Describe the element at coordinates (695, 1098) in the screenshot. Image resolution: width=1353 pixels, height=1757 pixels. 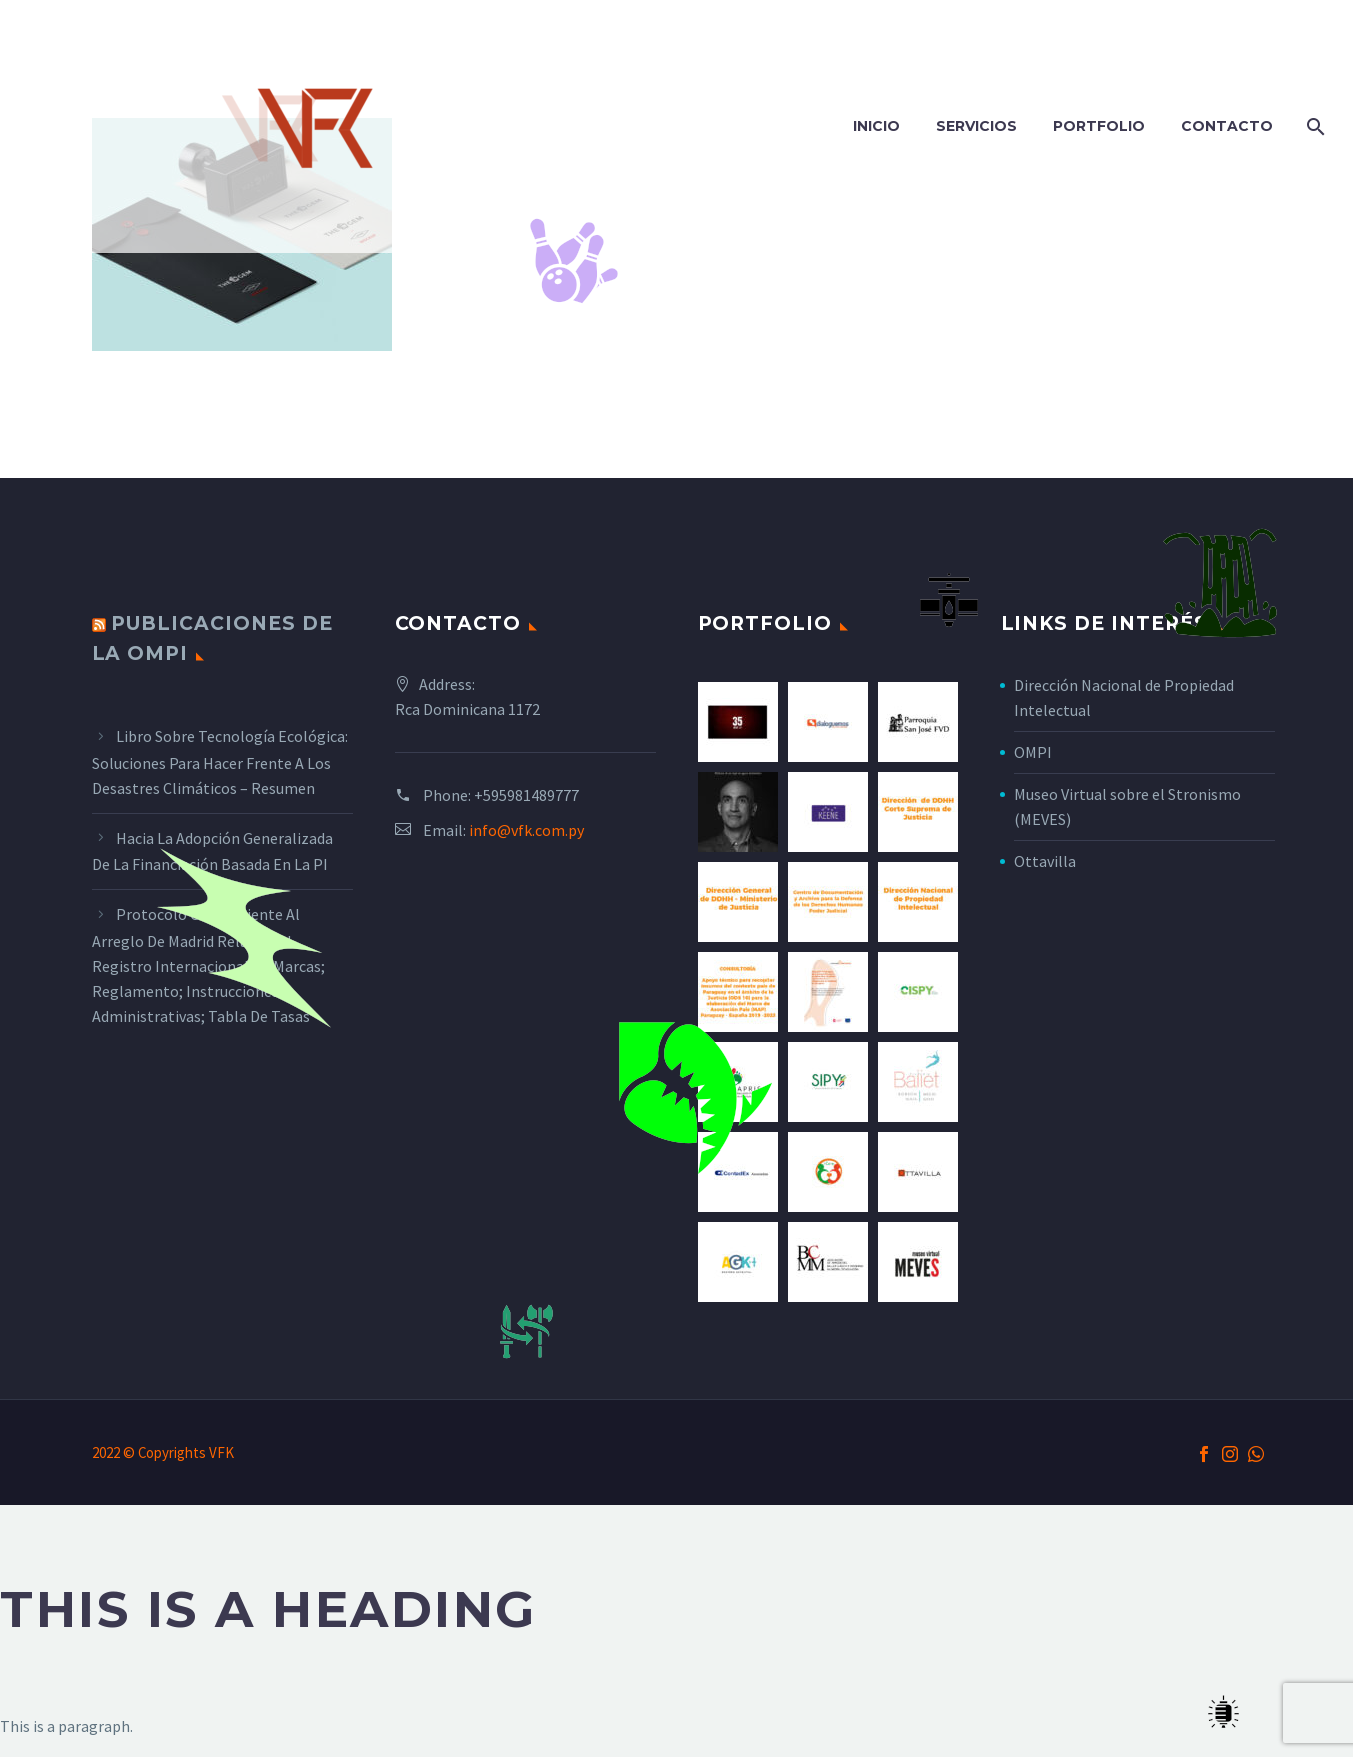
I see `initiate a claw attack or slash ability` at that location.